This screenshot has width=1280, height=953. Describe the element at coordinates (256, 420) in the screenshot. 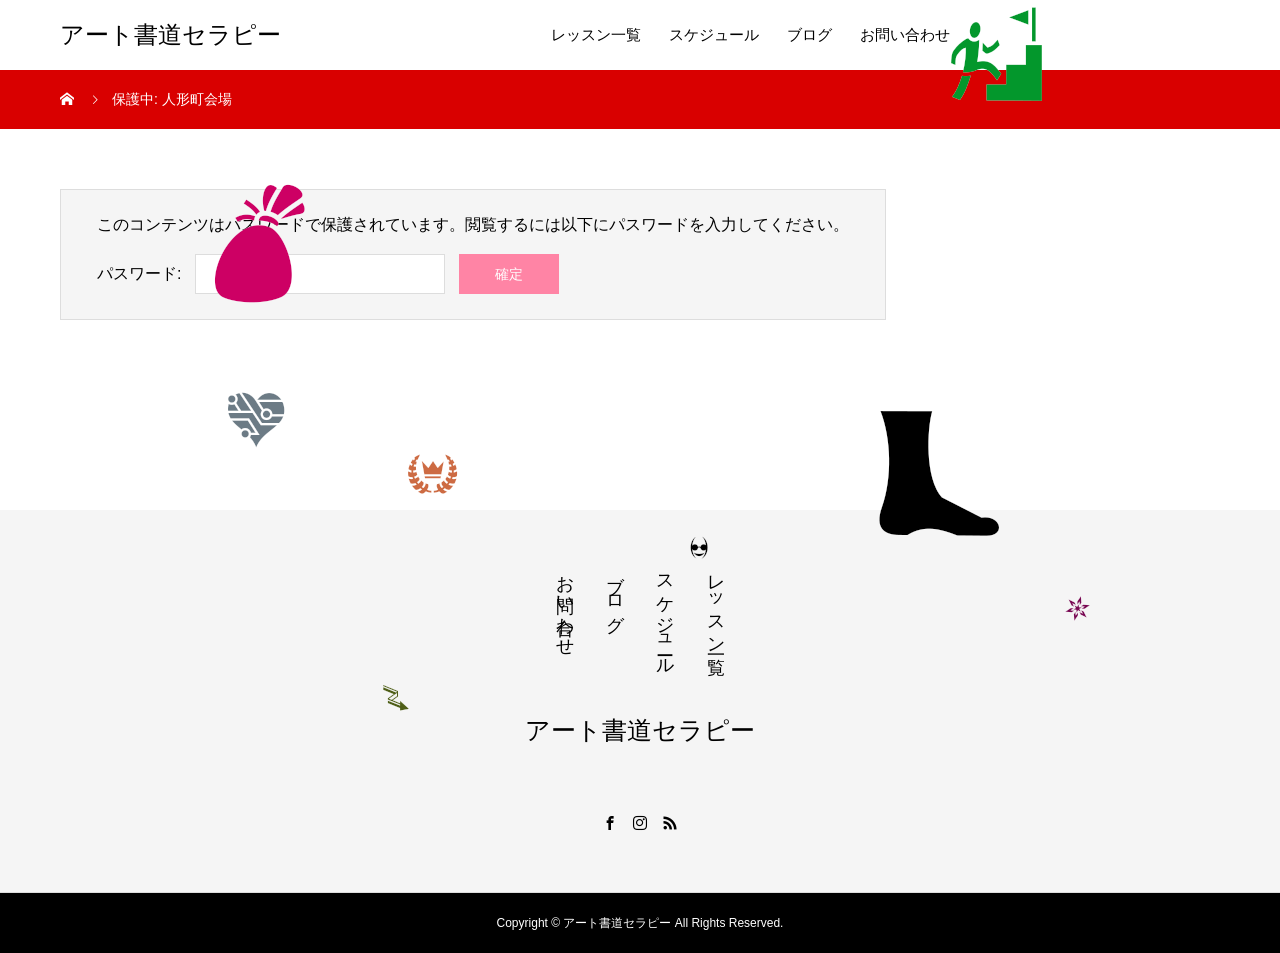

I see `indicates AI or technology-assisted features` at that location.